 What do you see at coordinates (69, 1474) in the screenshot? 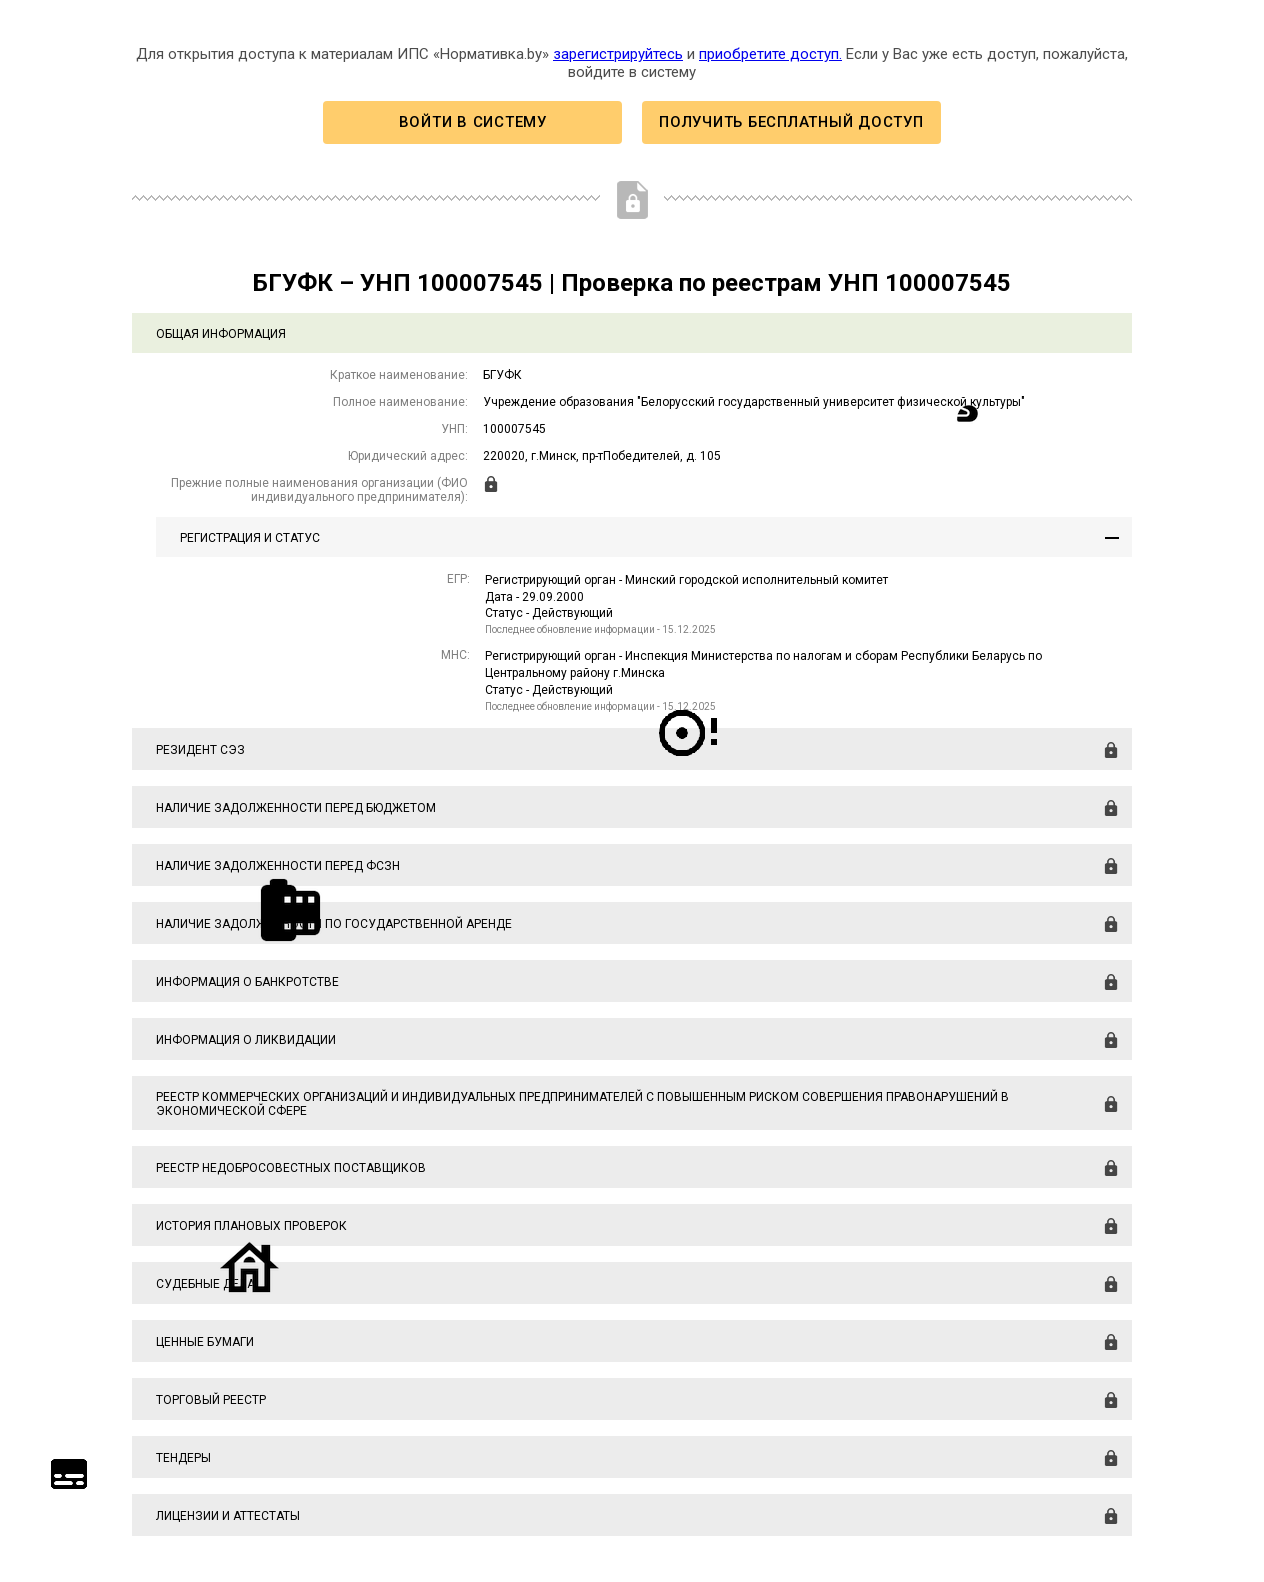
I see `enable subtitles or closed captions` at bounding box center [69, 1474].